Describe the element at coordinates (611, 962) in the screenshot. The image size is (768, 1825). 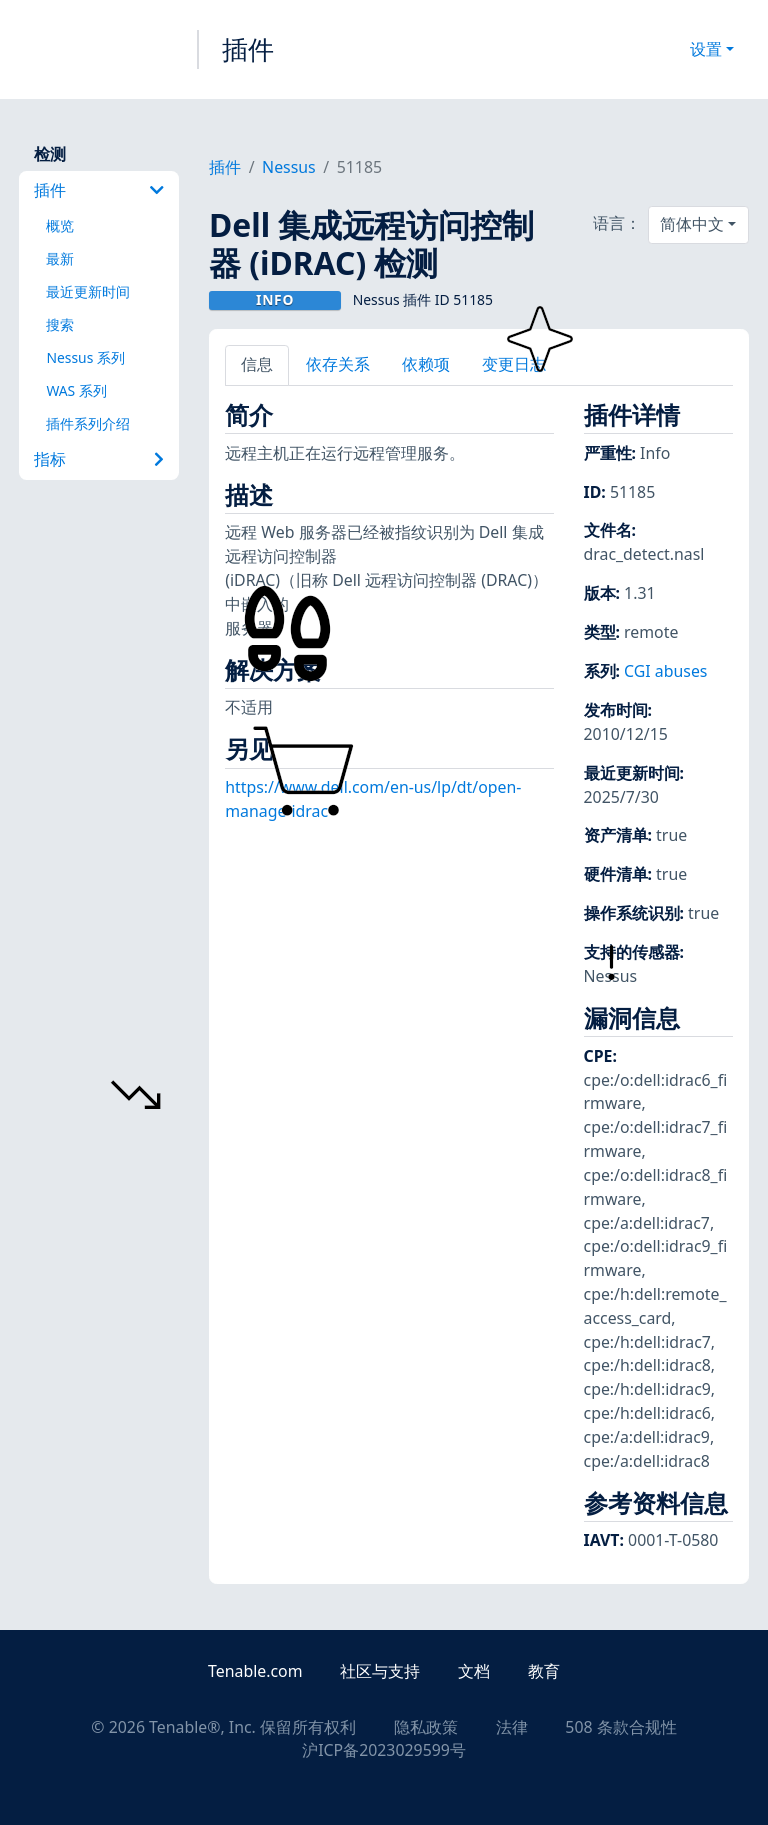
I see `indicates an alert or warning that requires attention` at that location.